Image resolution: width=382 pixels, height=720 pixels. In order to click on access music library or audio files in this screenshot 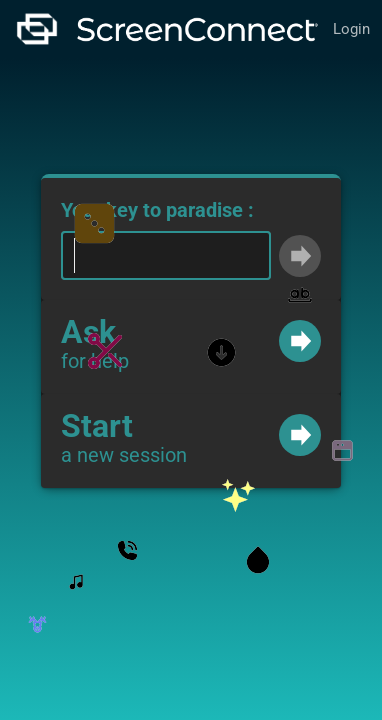, I will do `click(77, 582)`.